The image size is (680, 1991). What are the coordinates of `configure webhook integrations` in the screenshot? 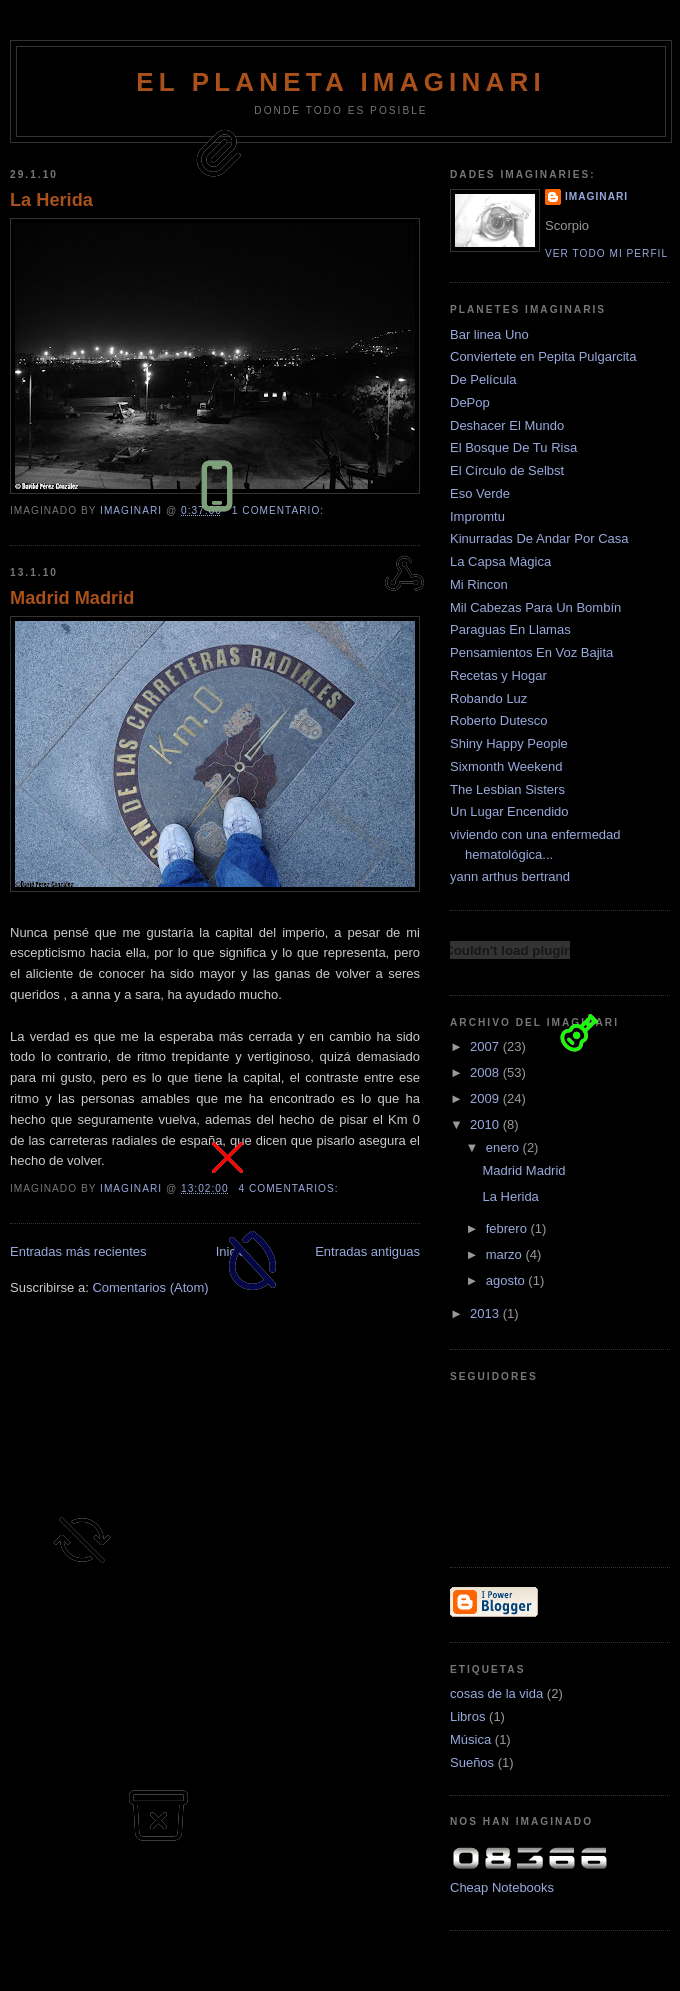 It's located at (404, 575).